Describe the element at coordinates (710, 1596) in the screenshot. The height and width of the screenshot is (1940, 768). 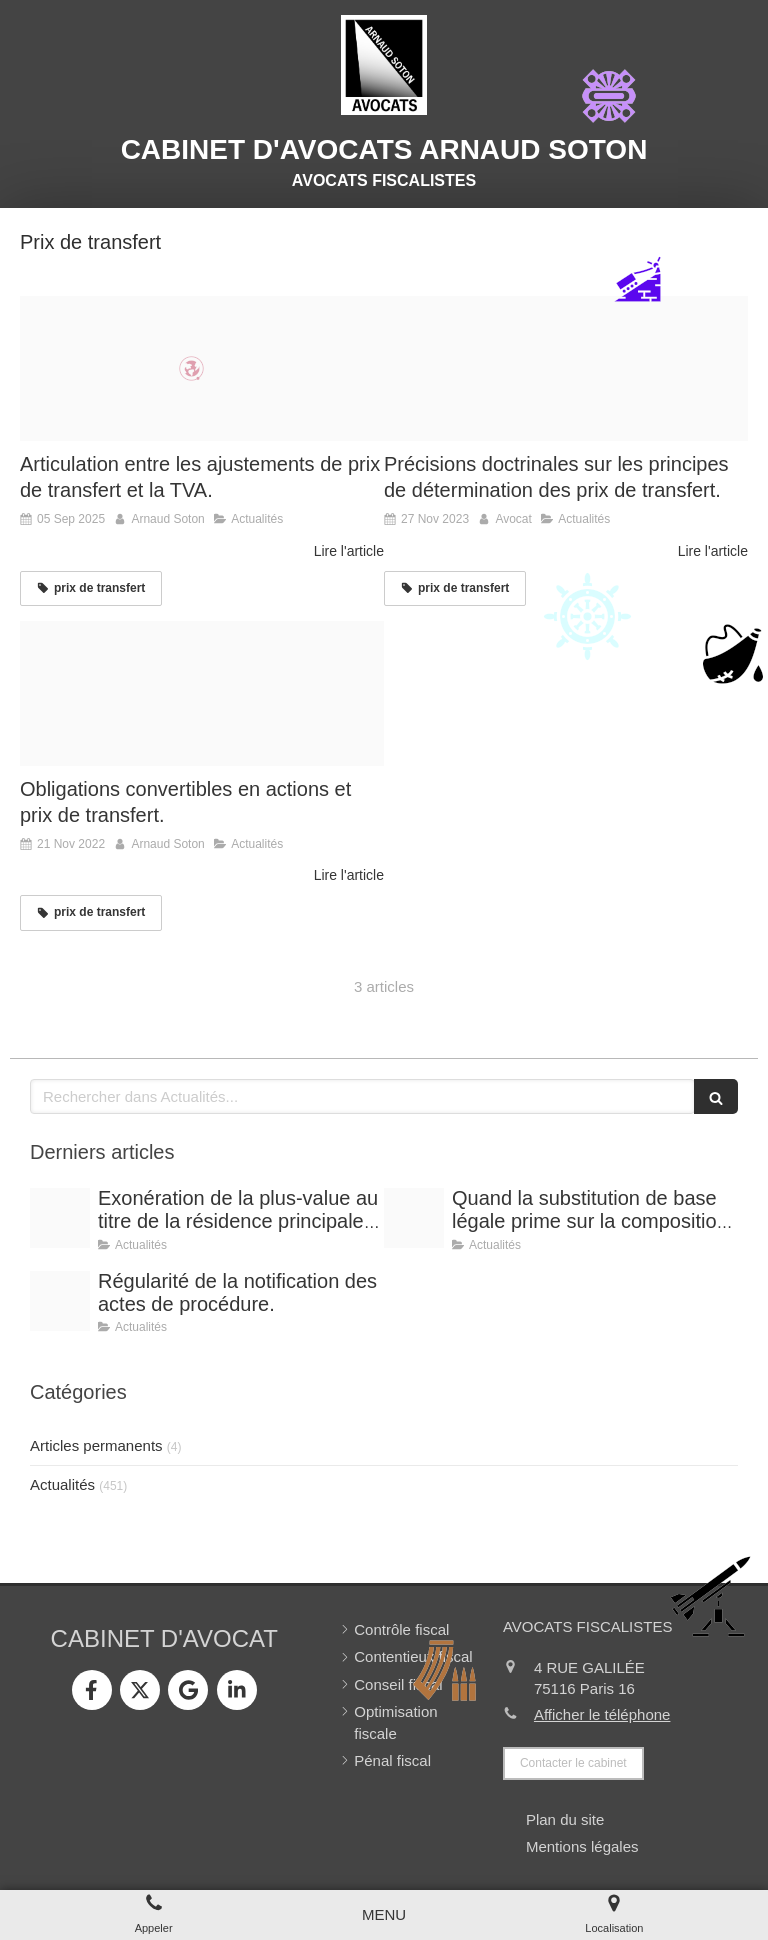
I see `launch missile attack in game` at that location.